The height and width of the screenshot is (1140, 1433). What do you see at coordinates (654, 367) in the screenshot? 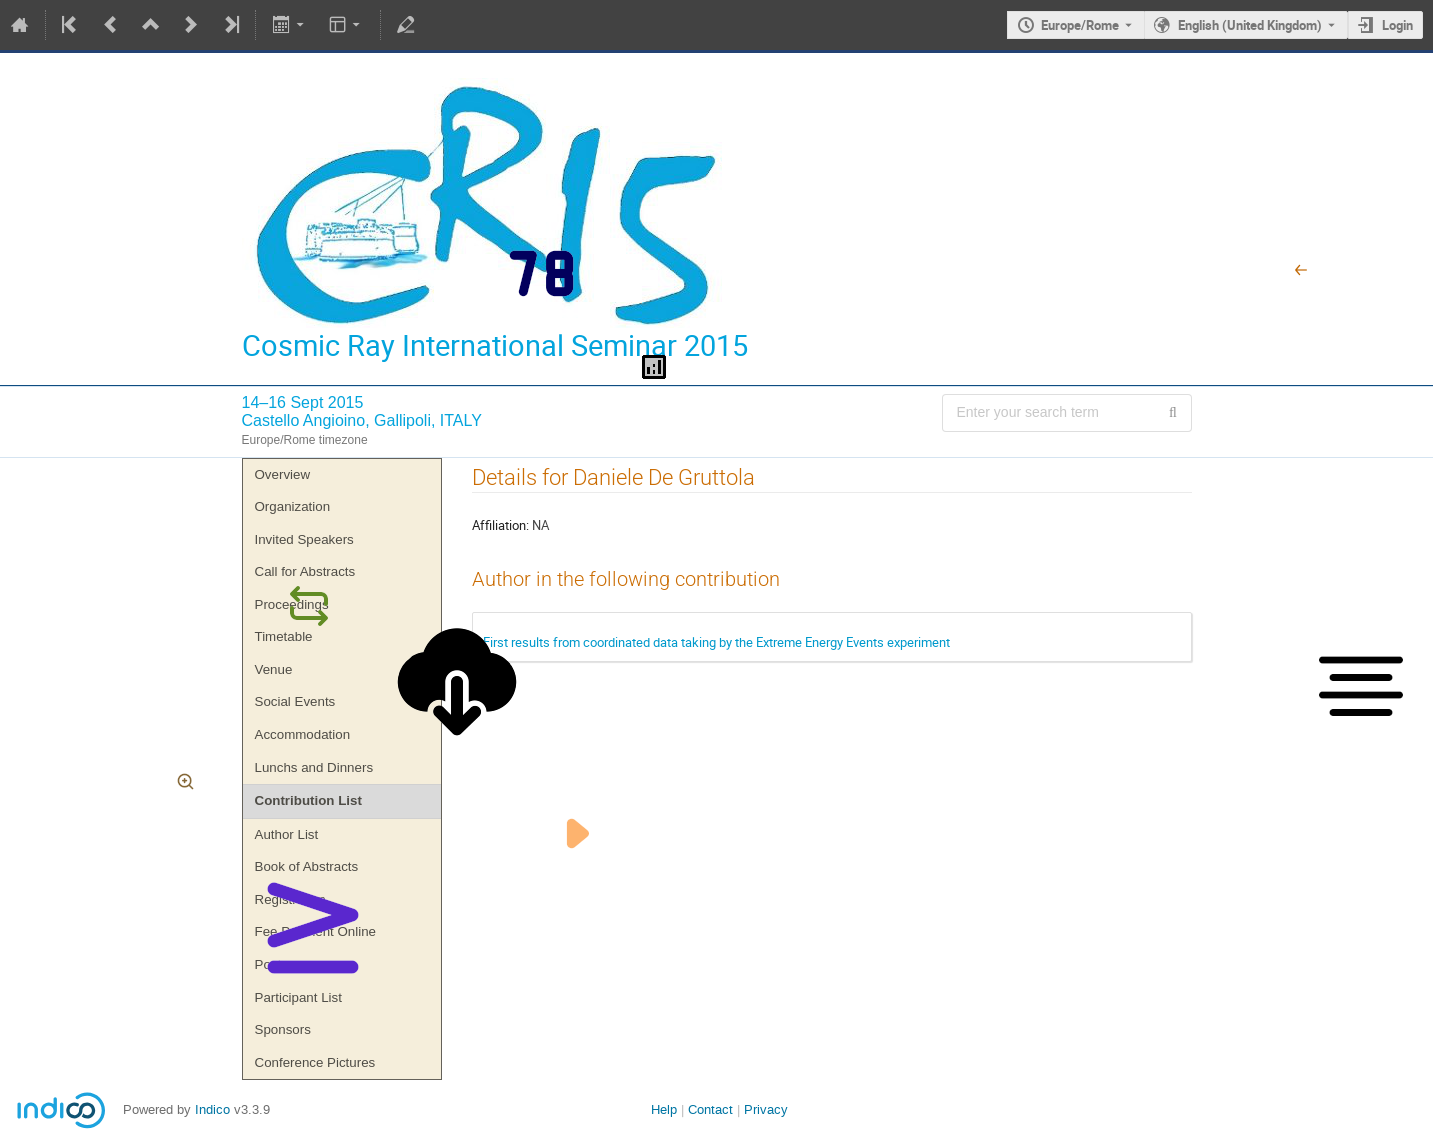
I see `view analytics and statistics` at bounding box center [654, 367].